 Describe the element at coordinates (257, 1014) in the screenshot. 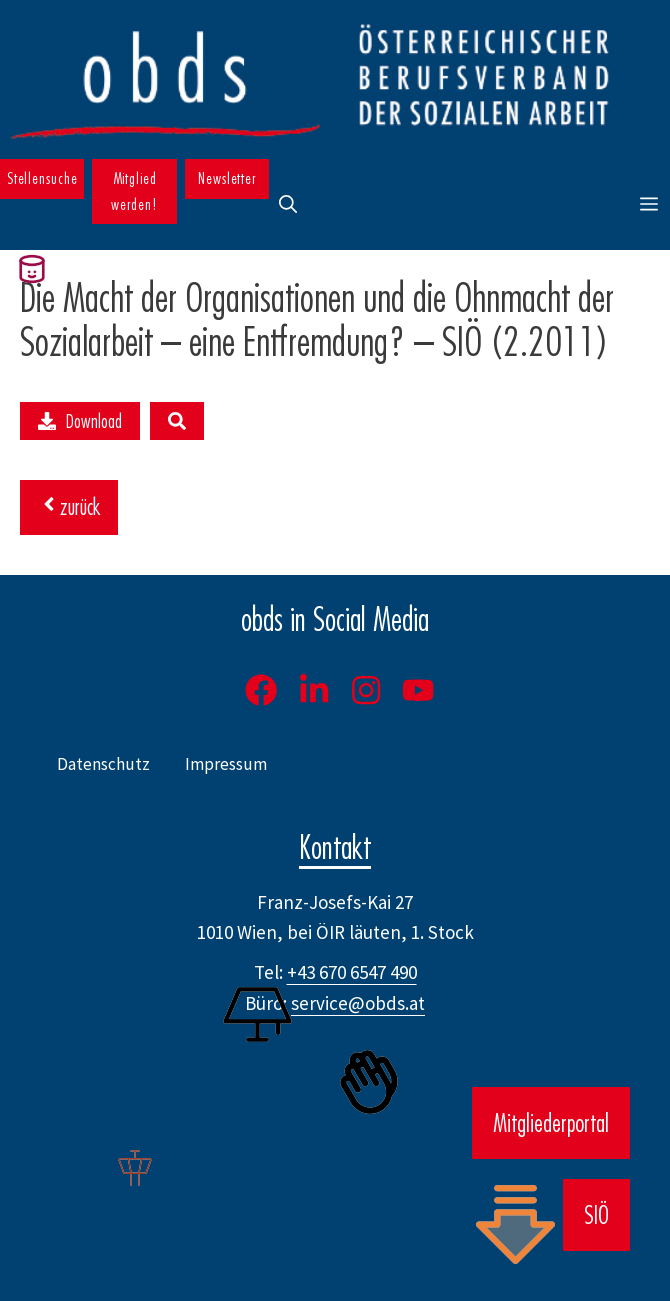

I see `toggle desk lamp or reading light` at that location.